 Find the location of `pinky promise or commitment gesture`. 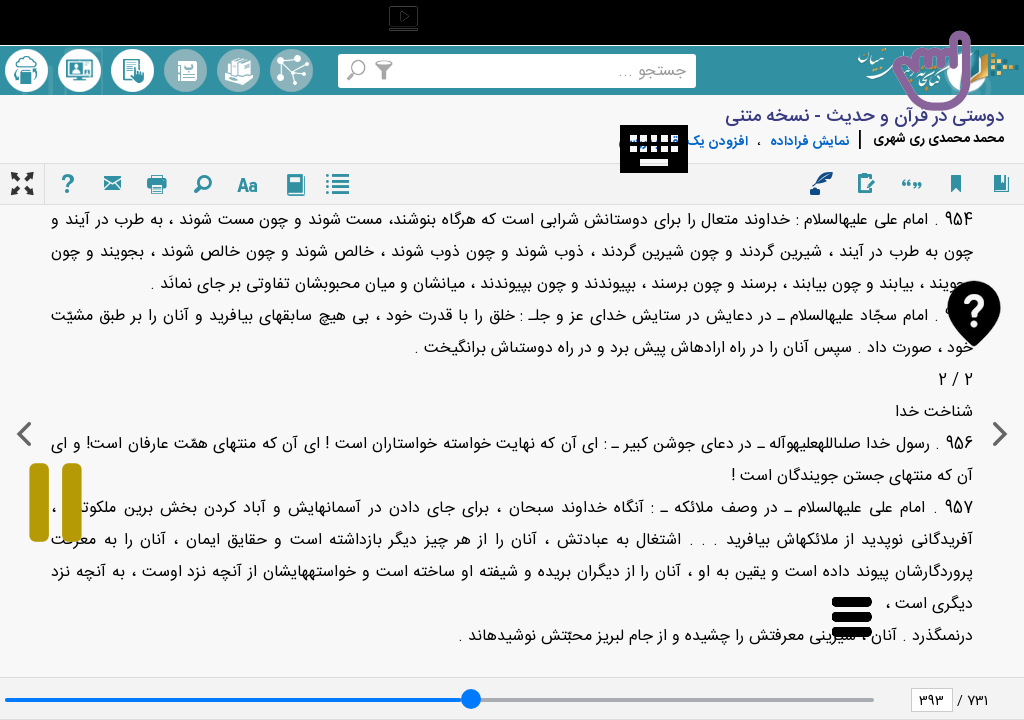

pinky promise or commitment gesture is located at coordinates (932, 64).